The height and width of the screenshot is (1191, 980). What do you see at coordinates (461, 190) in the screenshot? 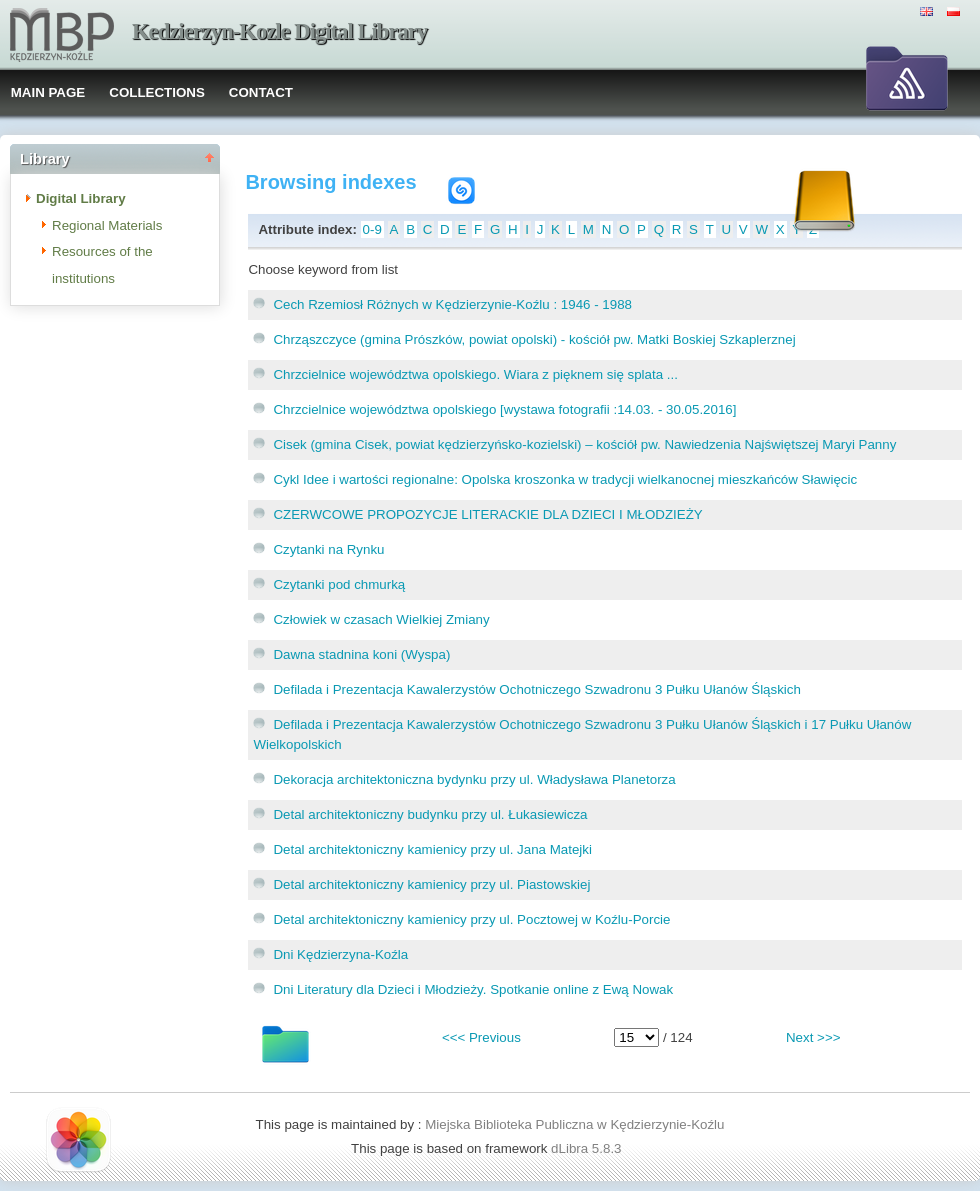
I see `identify a song playing nearby` at bounding box center [461, 190].